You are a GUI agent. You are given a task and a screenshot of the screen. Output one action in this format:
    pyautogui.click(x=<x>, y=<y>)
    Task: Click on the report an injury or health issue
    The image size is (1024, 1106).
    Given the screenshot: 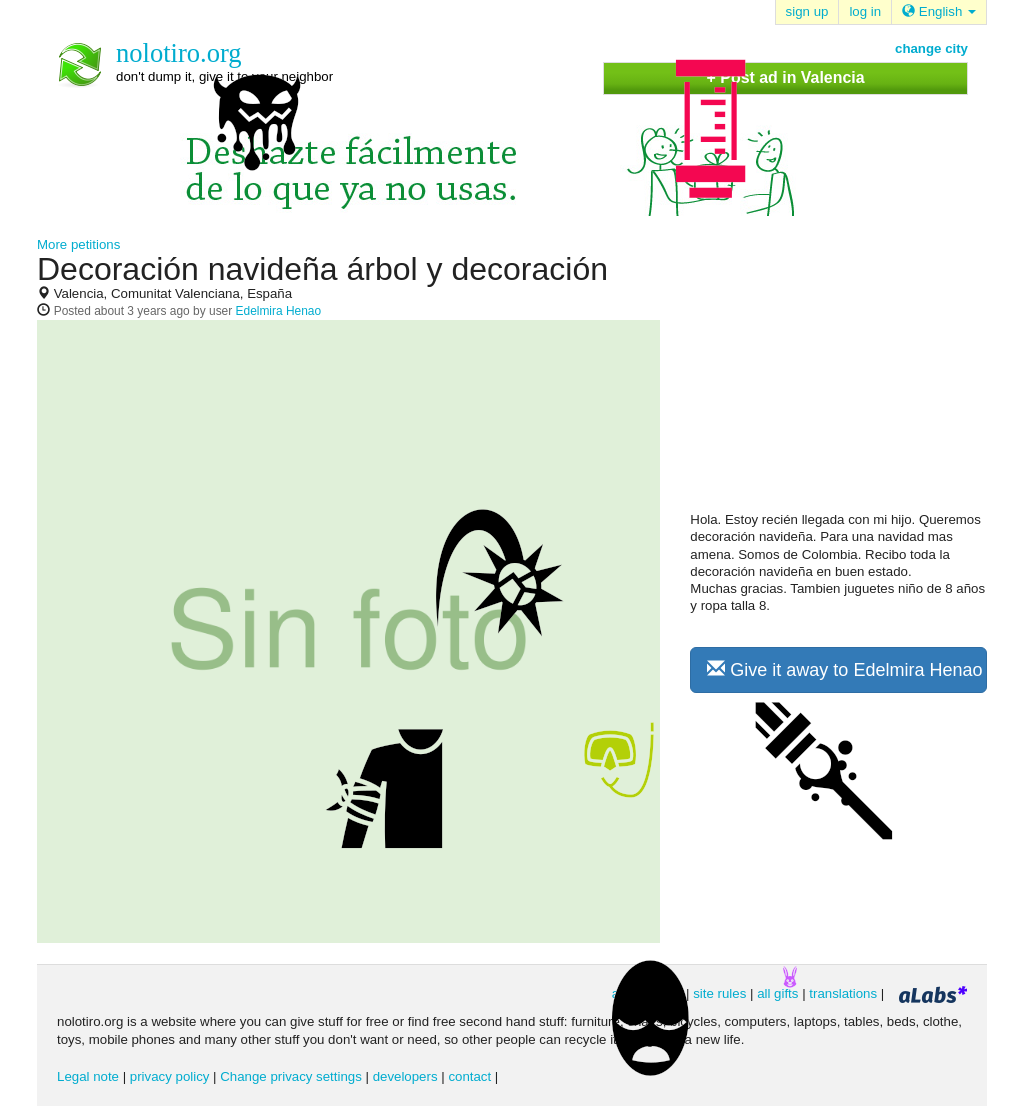 What is the action you would take?
    pyautogui.click(x=382, y=788)
    